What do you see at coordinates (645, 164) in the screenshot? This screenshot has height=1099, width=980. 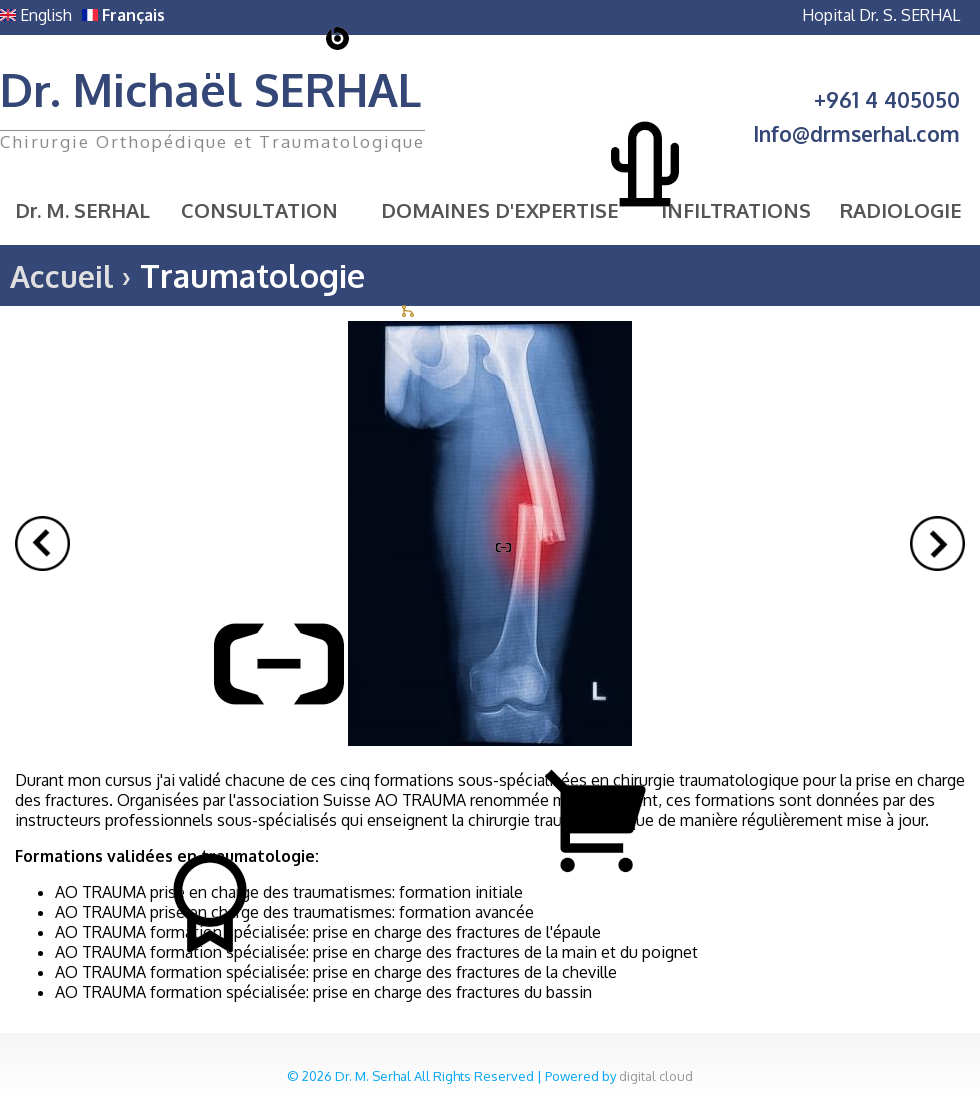 I see `indicates desert or arid climate theme` at bounding box center [645, 164].